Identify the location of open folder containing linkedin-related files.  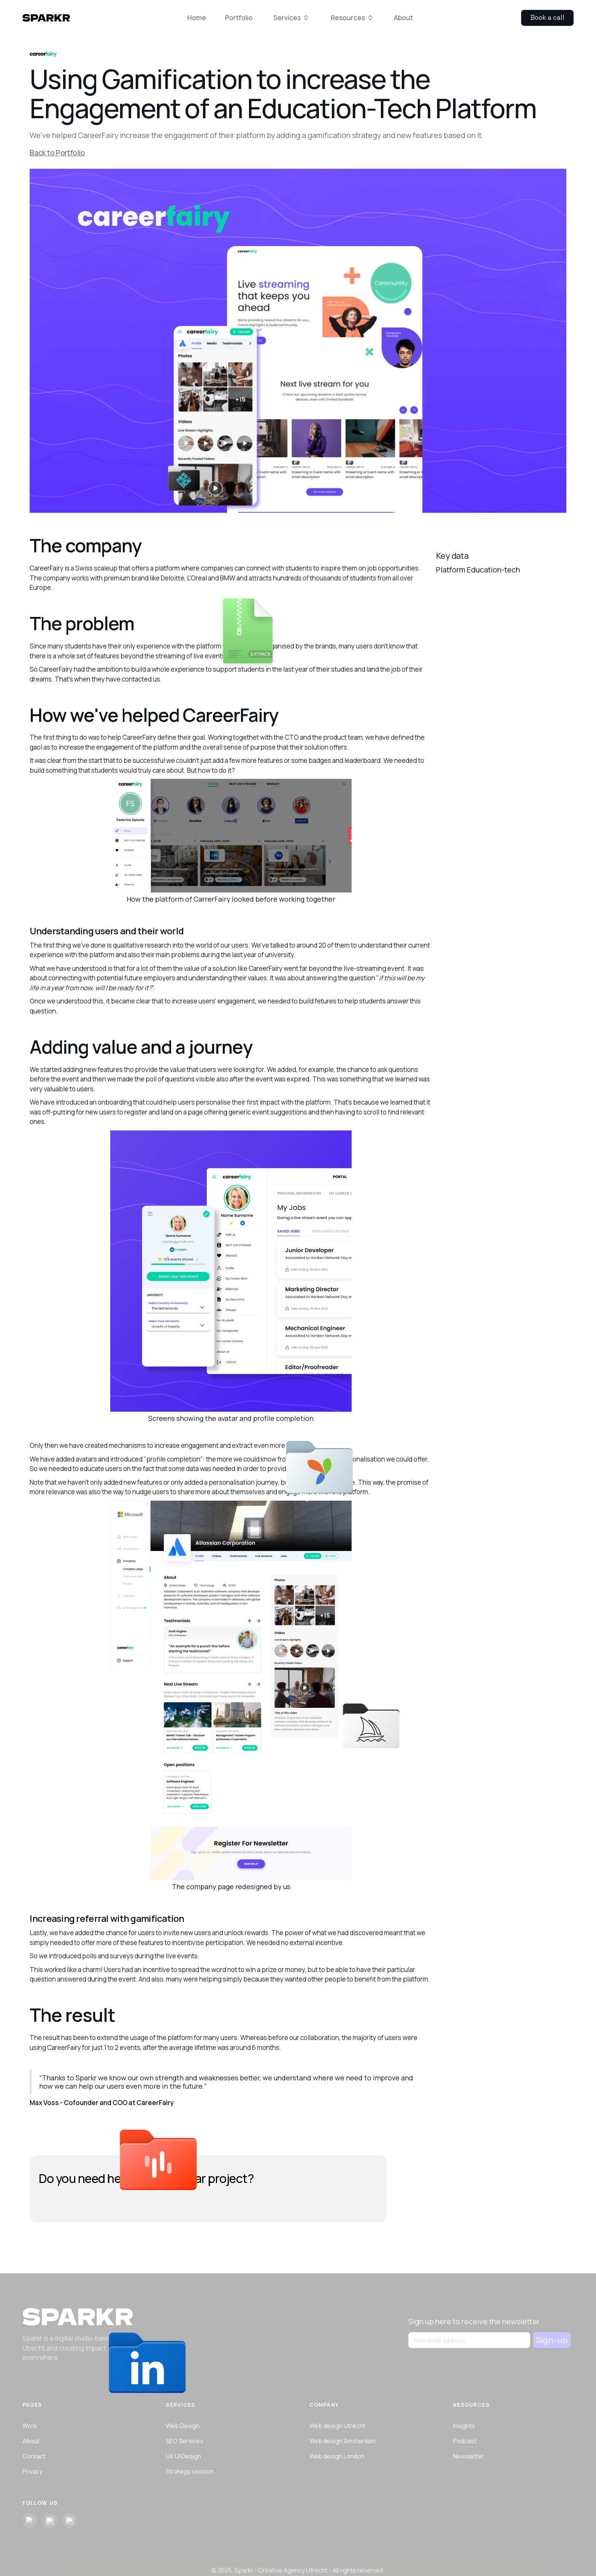
(147, 2365).